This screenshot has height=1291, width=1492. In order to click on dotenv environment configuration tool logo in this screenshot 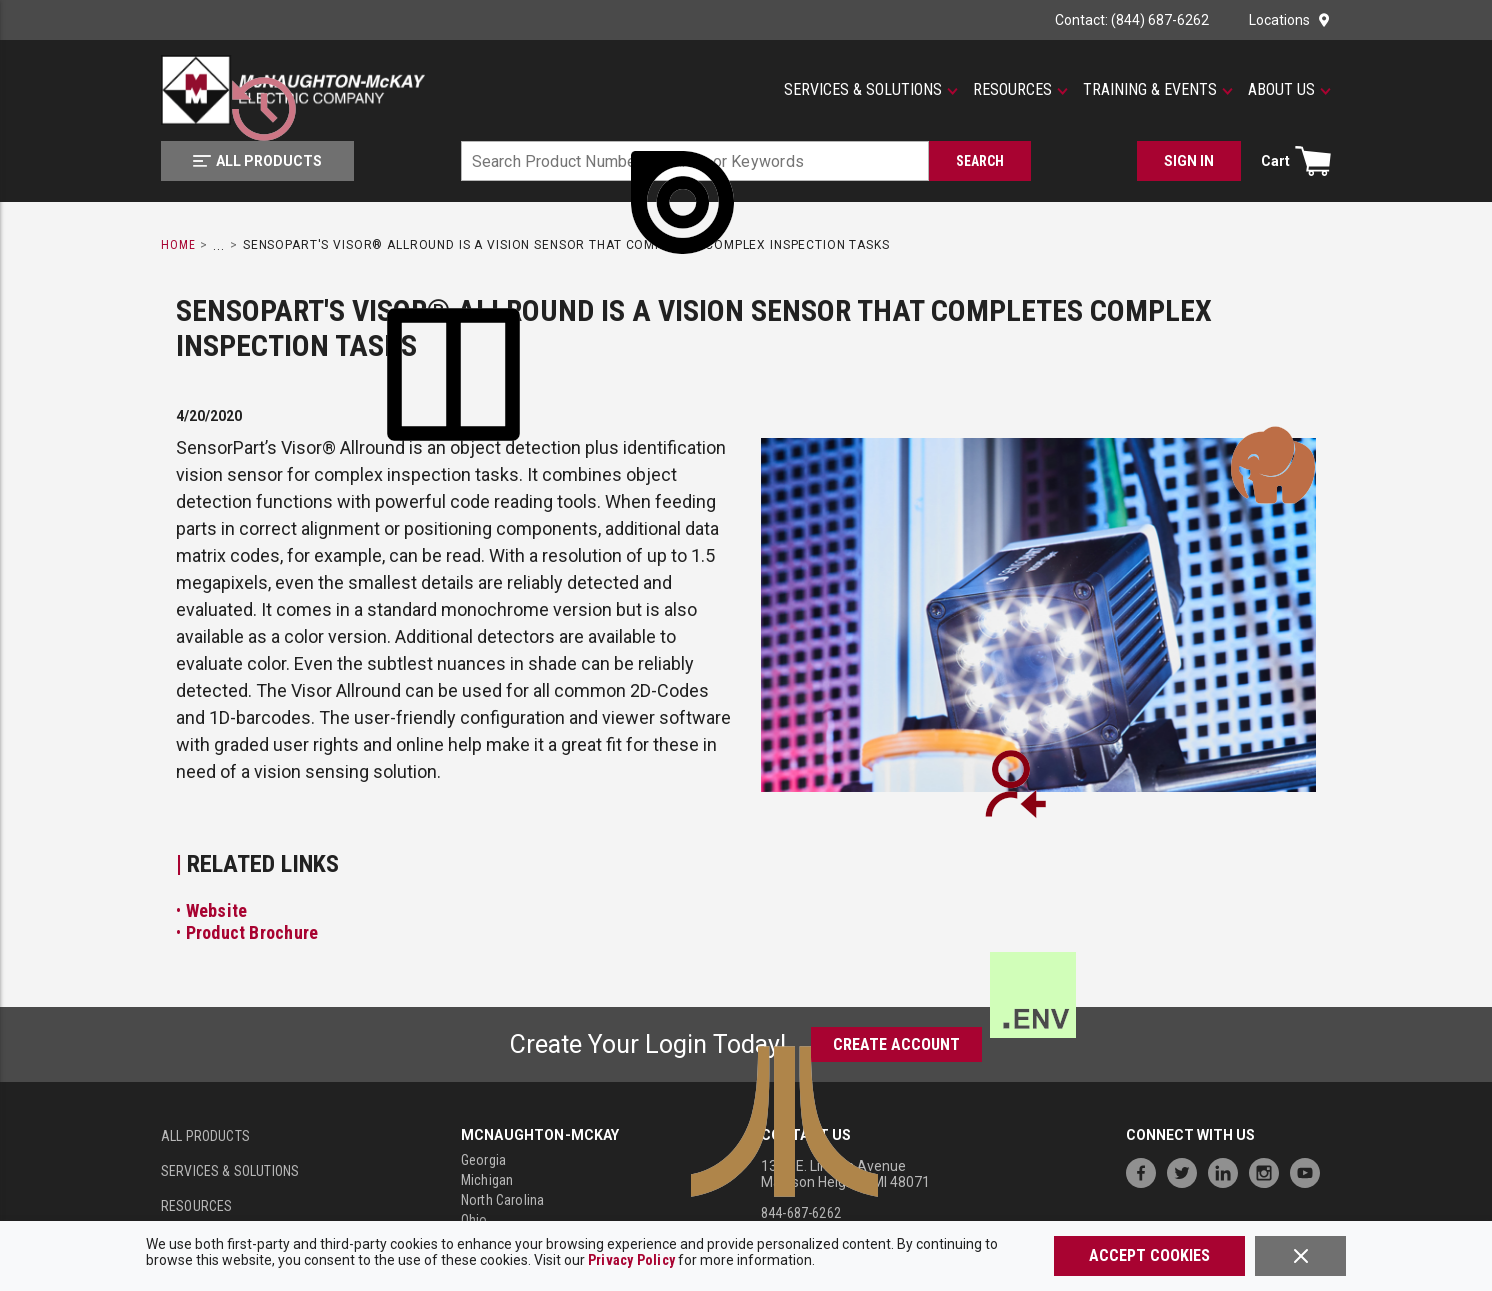, I will do `click(1033, 995)`.